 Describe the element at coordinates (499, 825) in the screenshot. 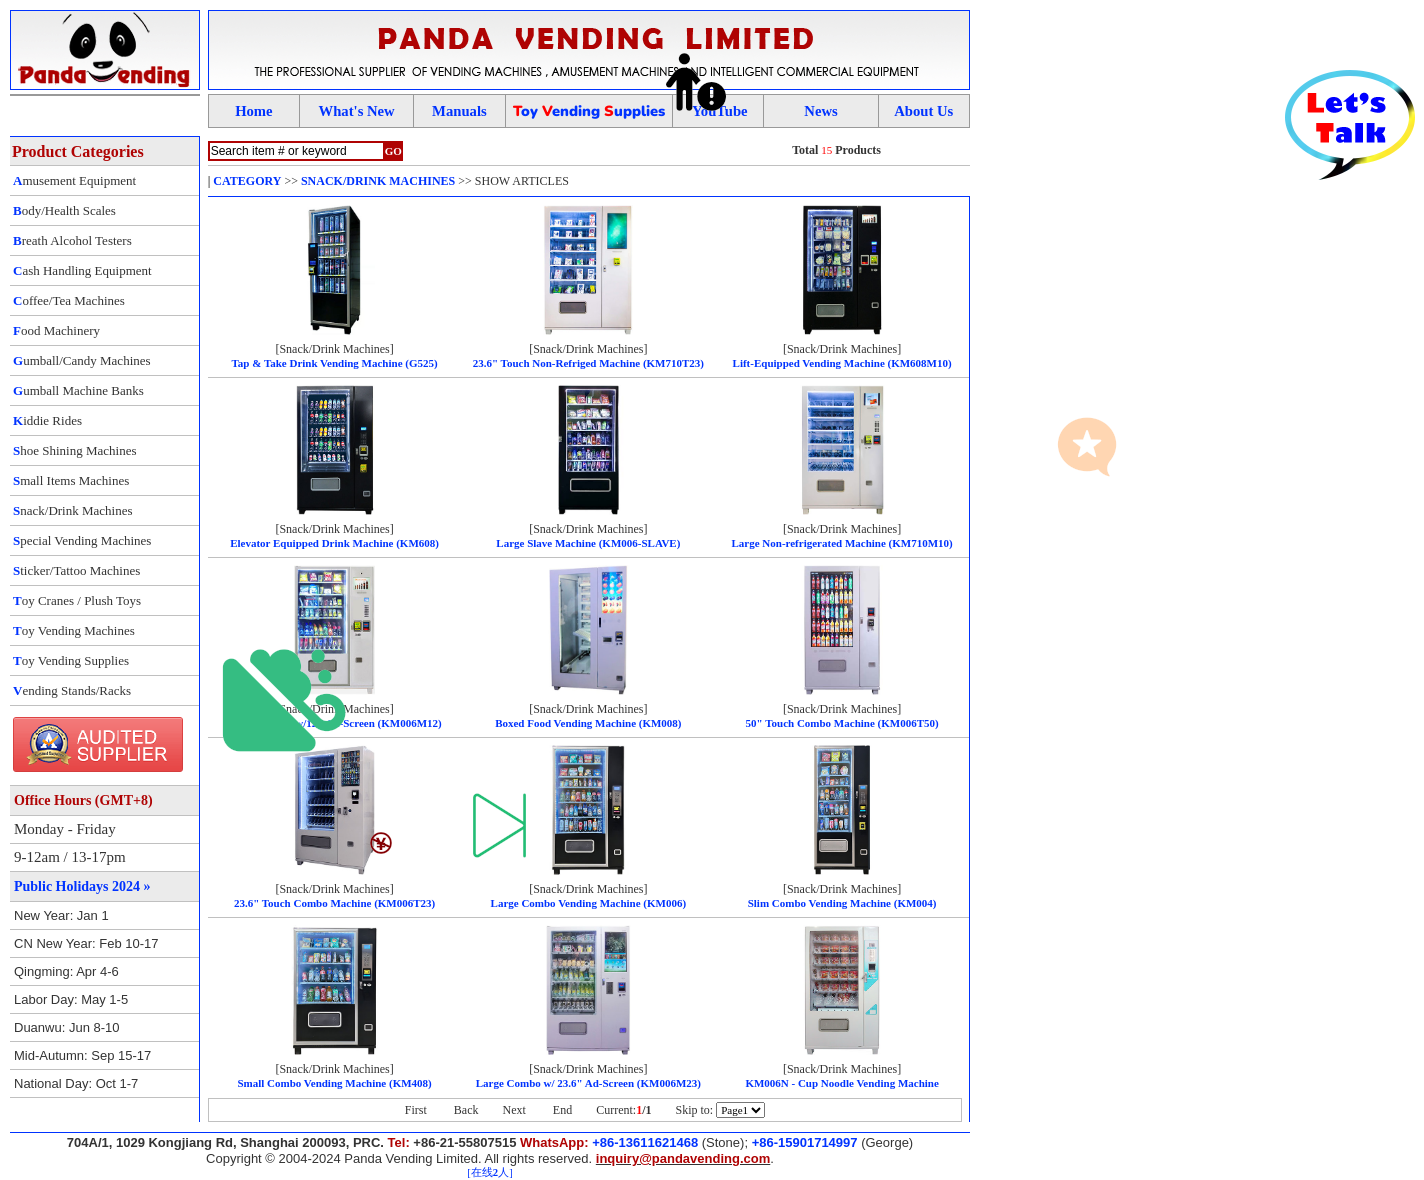

I see `skip to the next track or media item` at that location.